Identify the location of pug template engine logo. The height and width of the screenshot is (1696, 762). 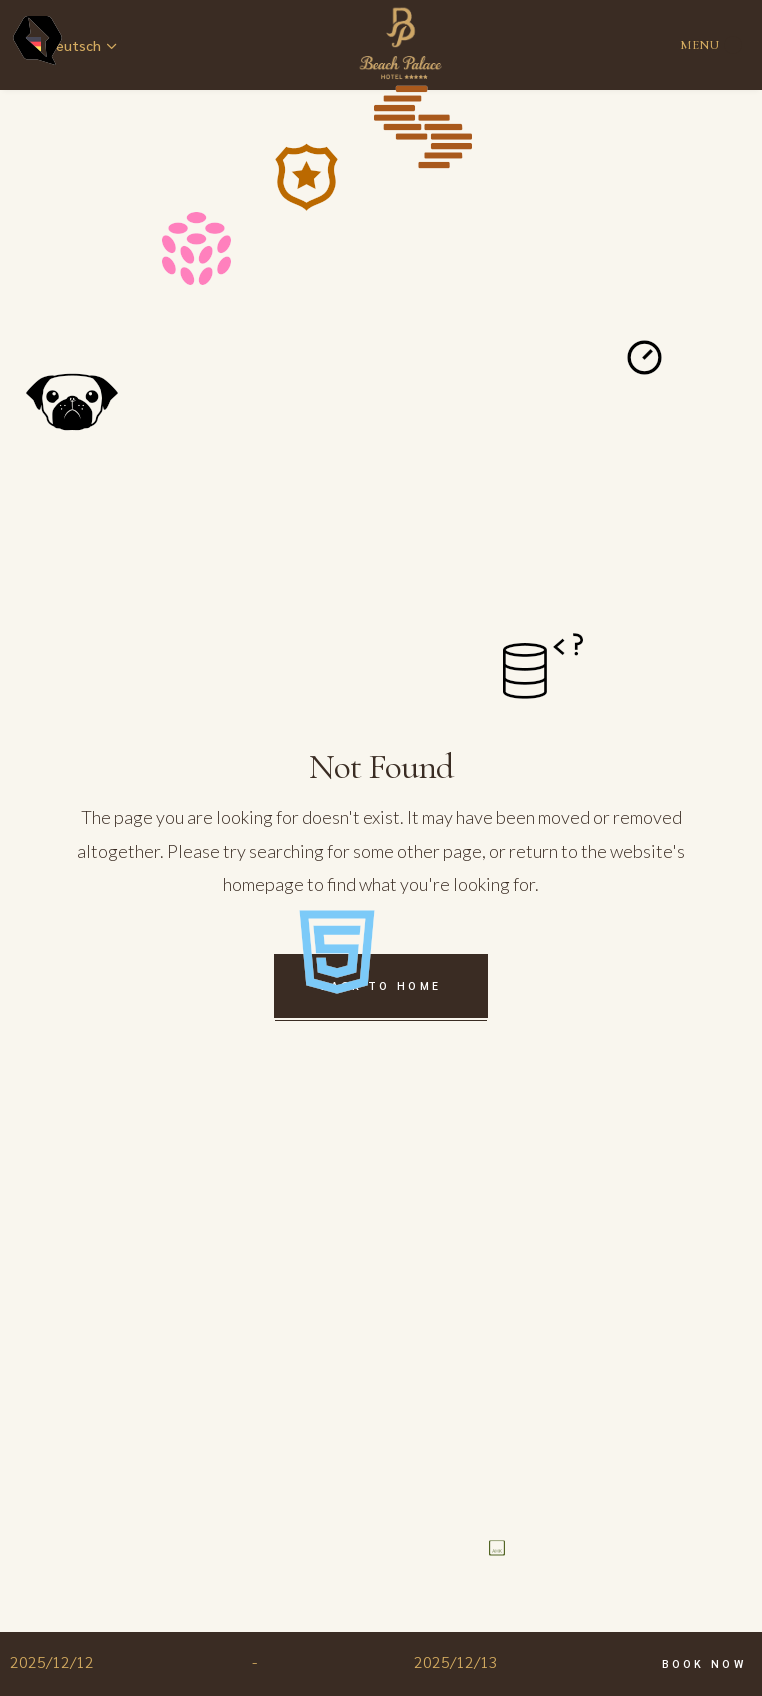
(72, 402).